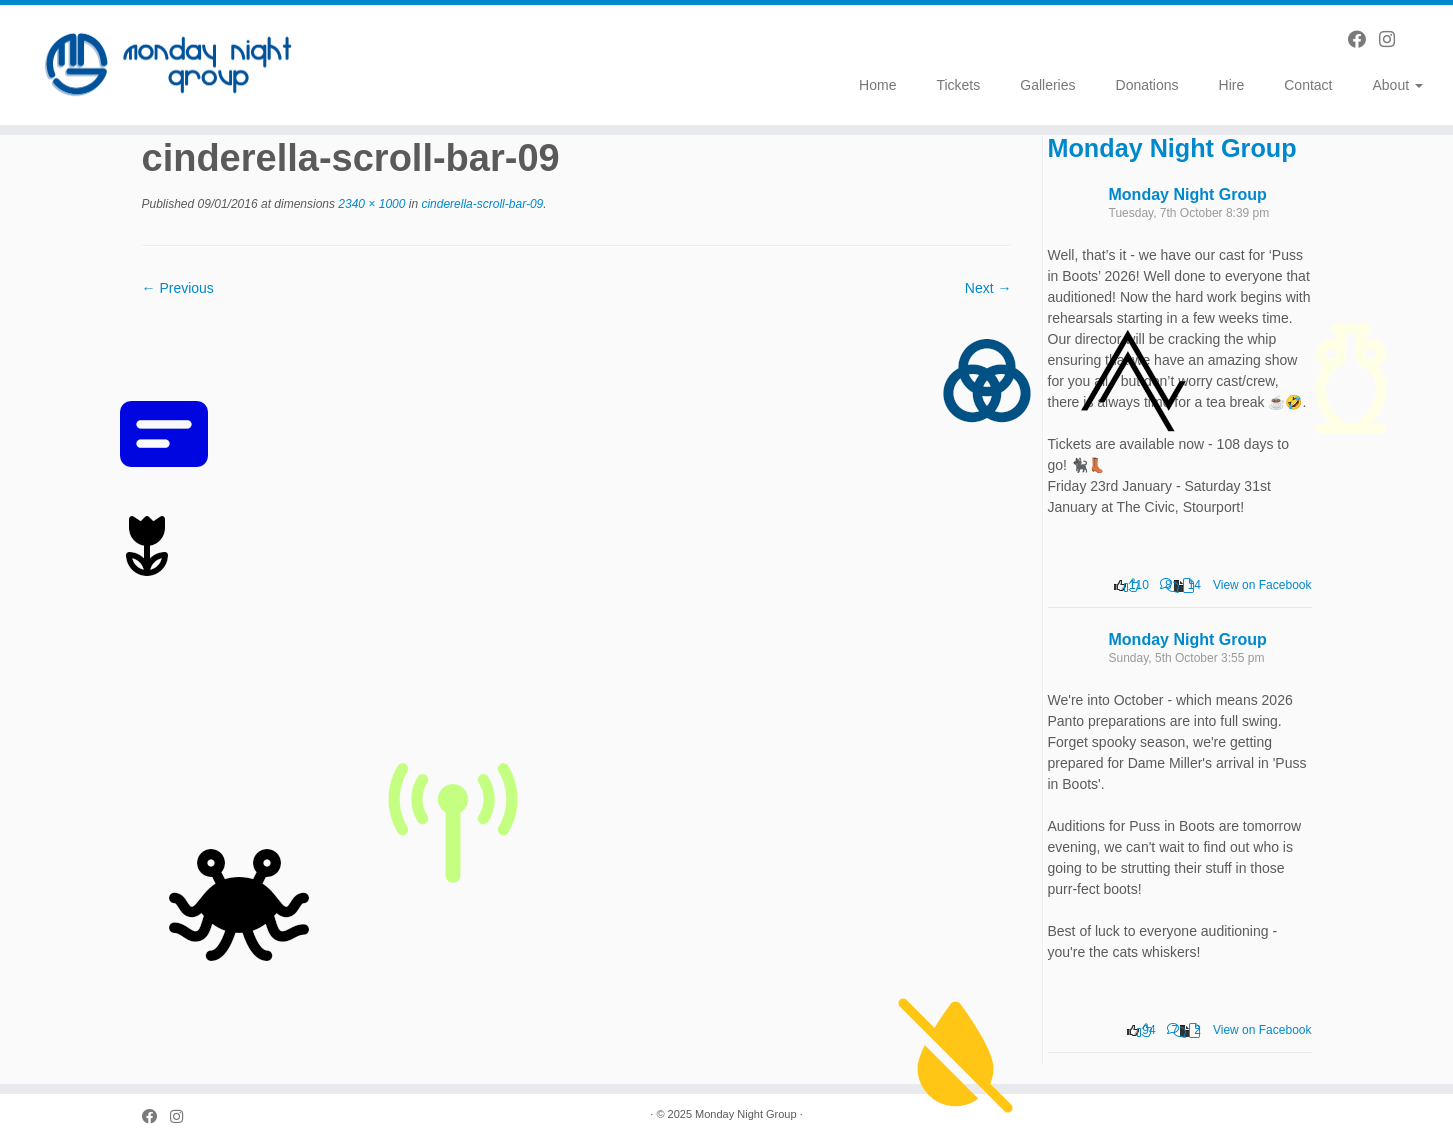 The height and width of the screenshot is (1146, 1453). I want to click on browse historical or ancient artifacts, so click(1351, 379).